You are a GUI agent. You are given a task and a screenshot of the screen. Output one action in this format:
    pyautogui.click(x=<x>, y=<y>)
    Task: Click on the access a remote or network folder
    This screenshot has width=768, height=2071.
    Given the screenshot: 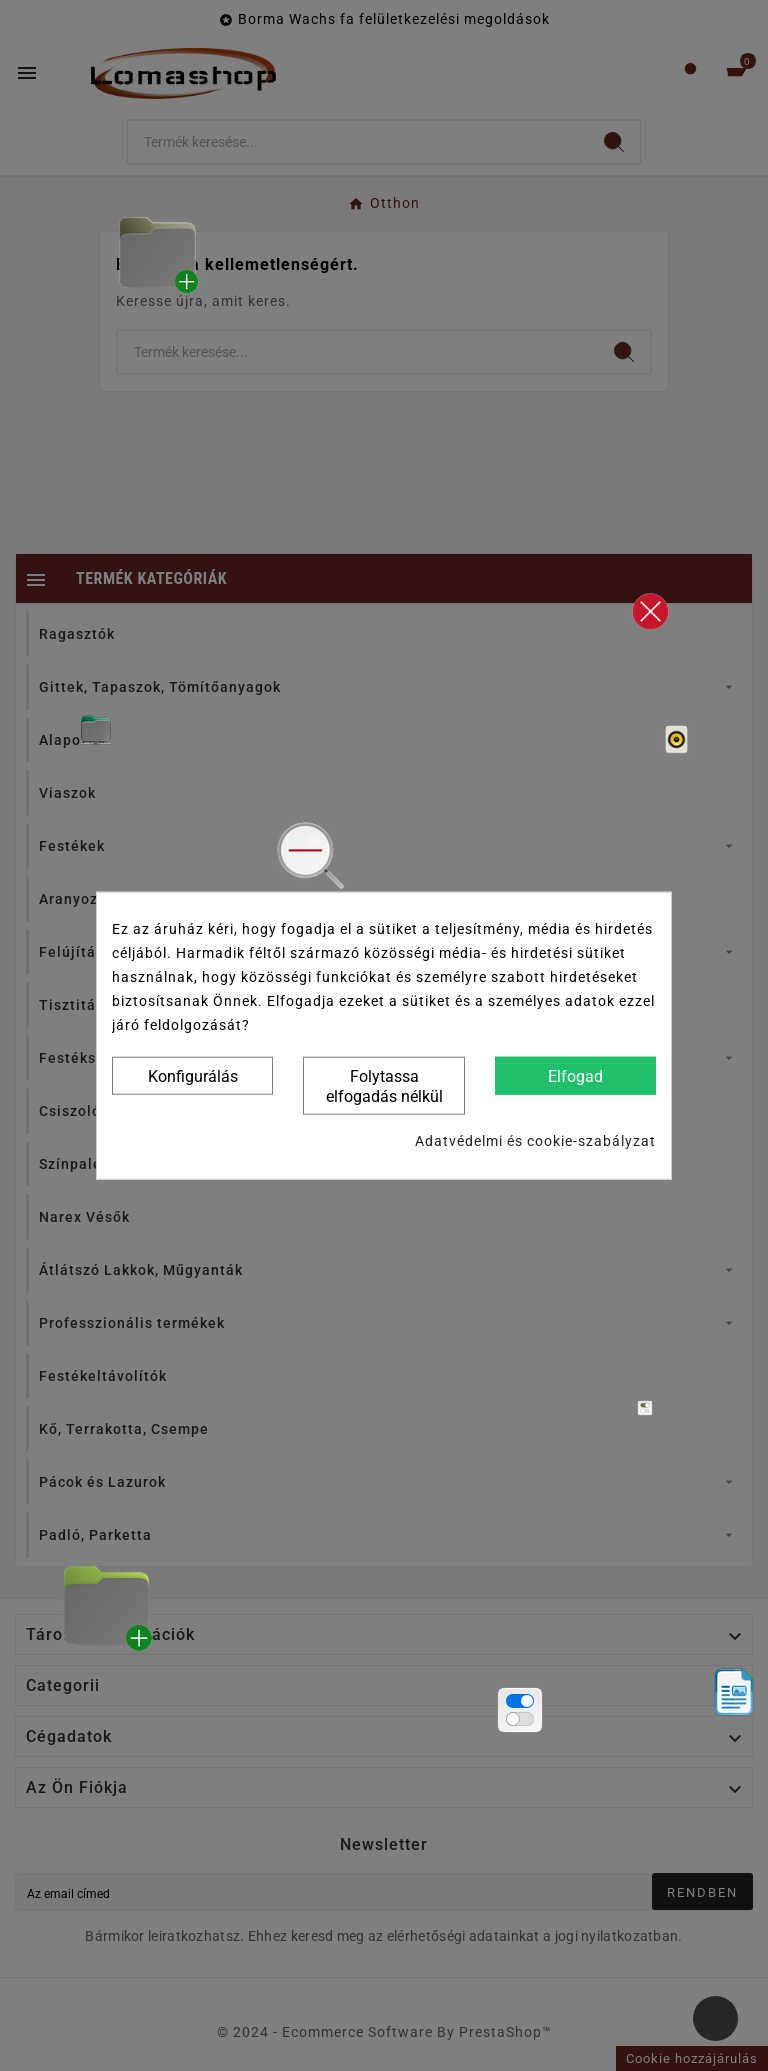 What is the action you would take?
    pyautogui.click(x=96, y=730)
    